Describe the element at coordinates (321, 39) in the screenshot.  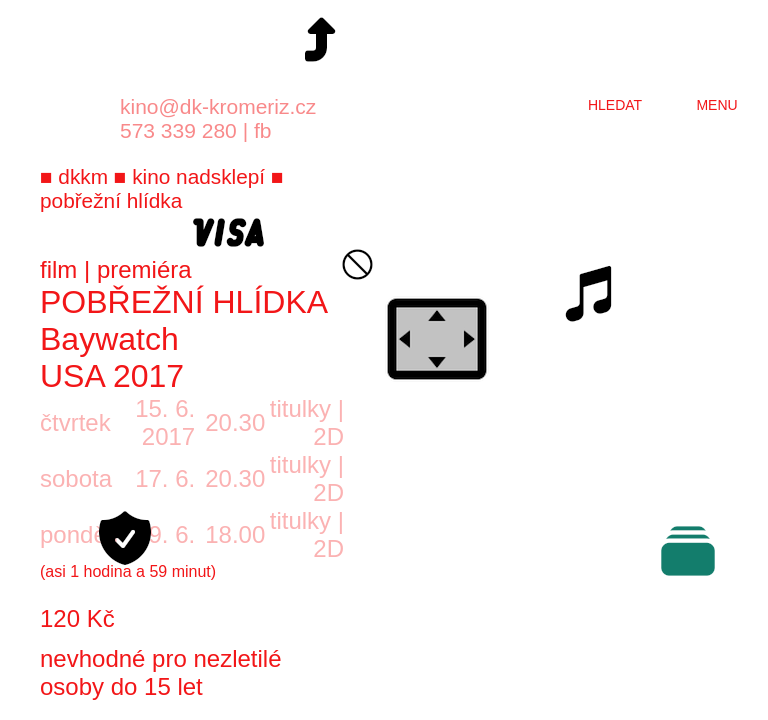
I see `move item up one level` at that location.